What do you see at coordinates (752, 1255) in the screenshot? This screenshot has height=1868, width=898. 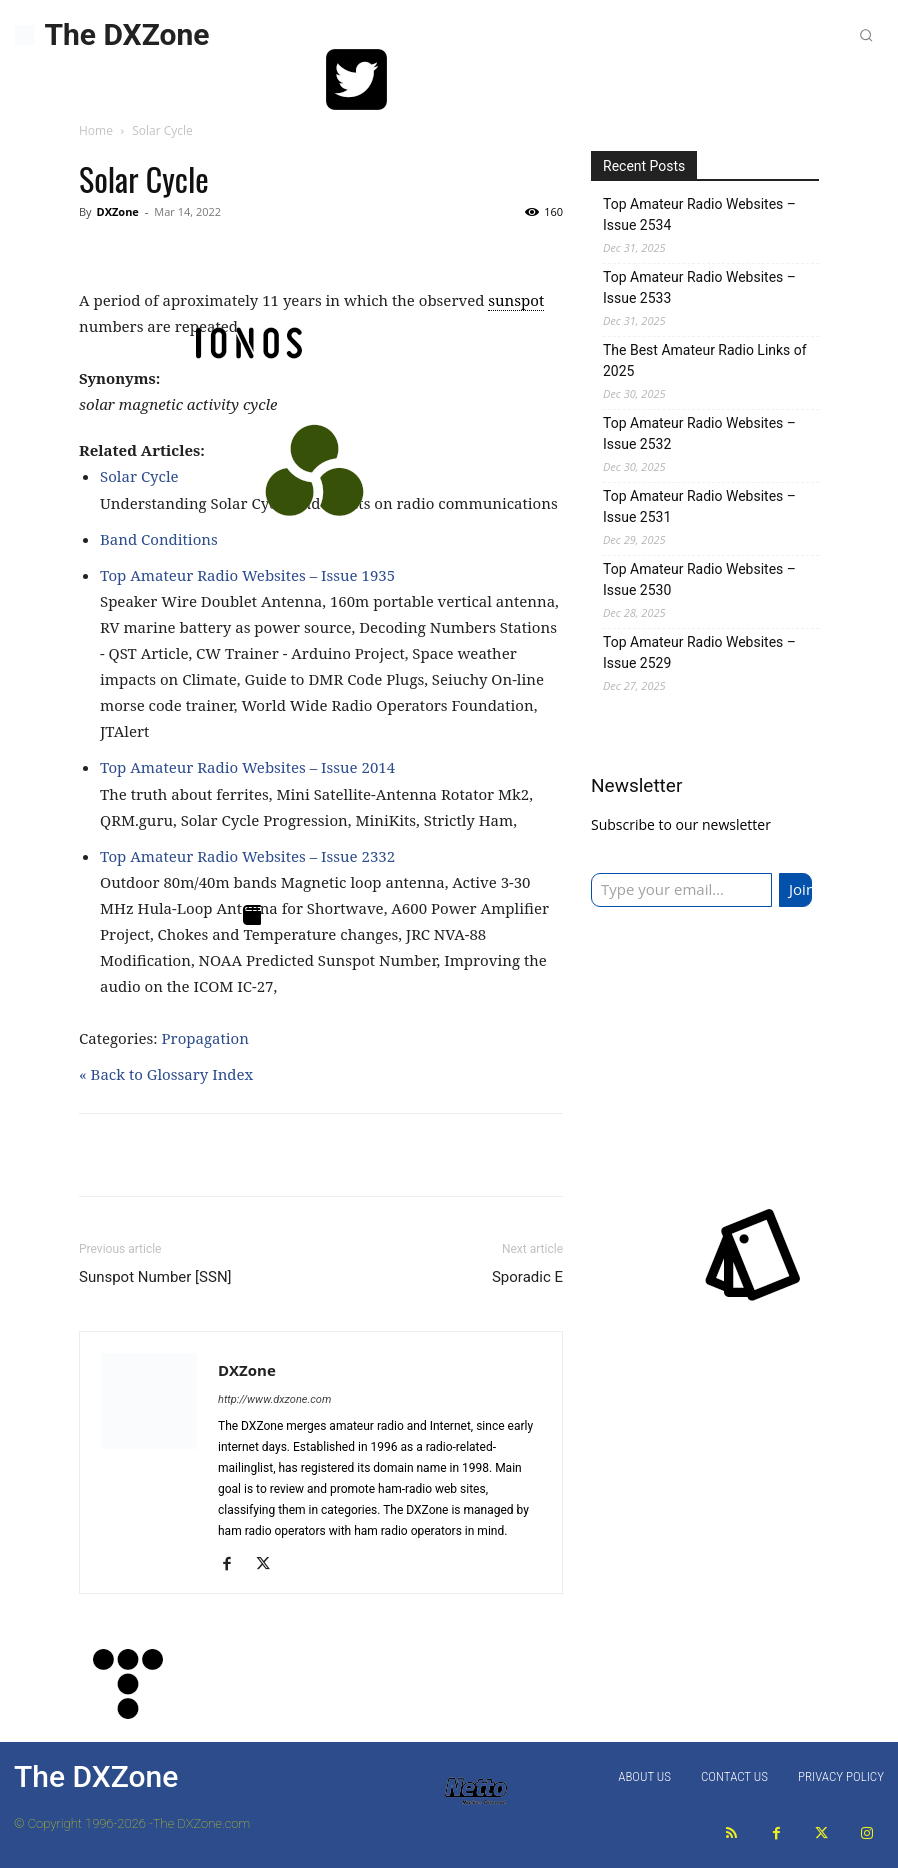 I see `access pantone color swatches` at bounding box center [752, 1255].